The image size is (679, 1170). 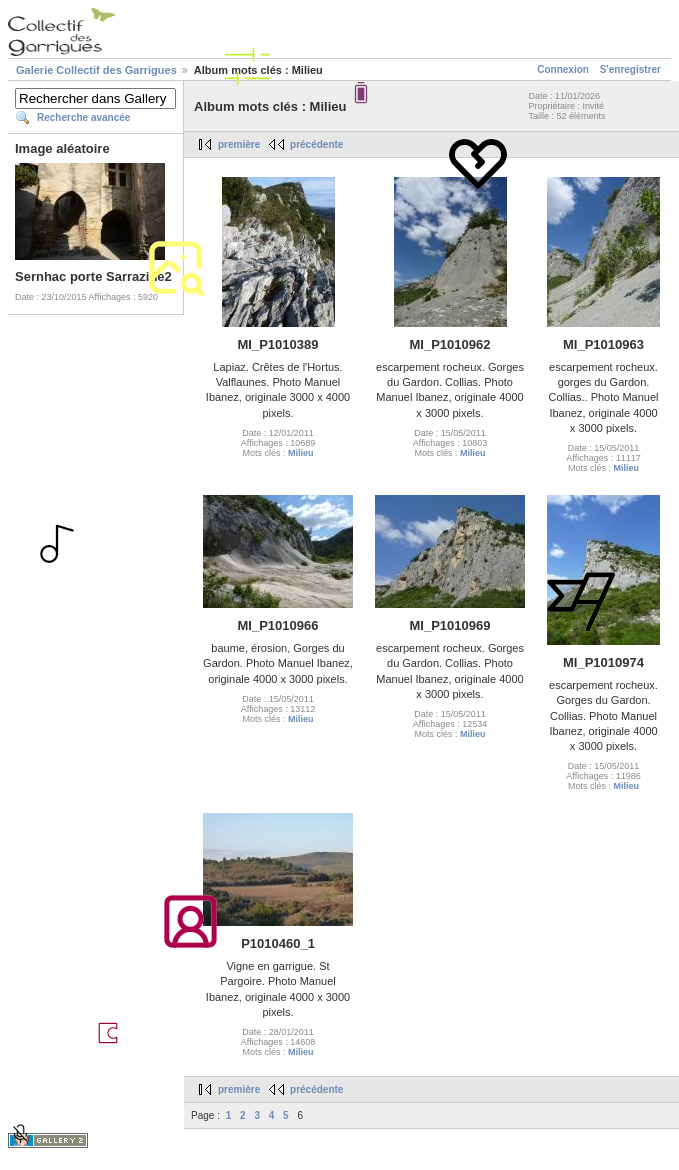 I want to click on unlike or remove from favorites, so click(x=478, y=162).